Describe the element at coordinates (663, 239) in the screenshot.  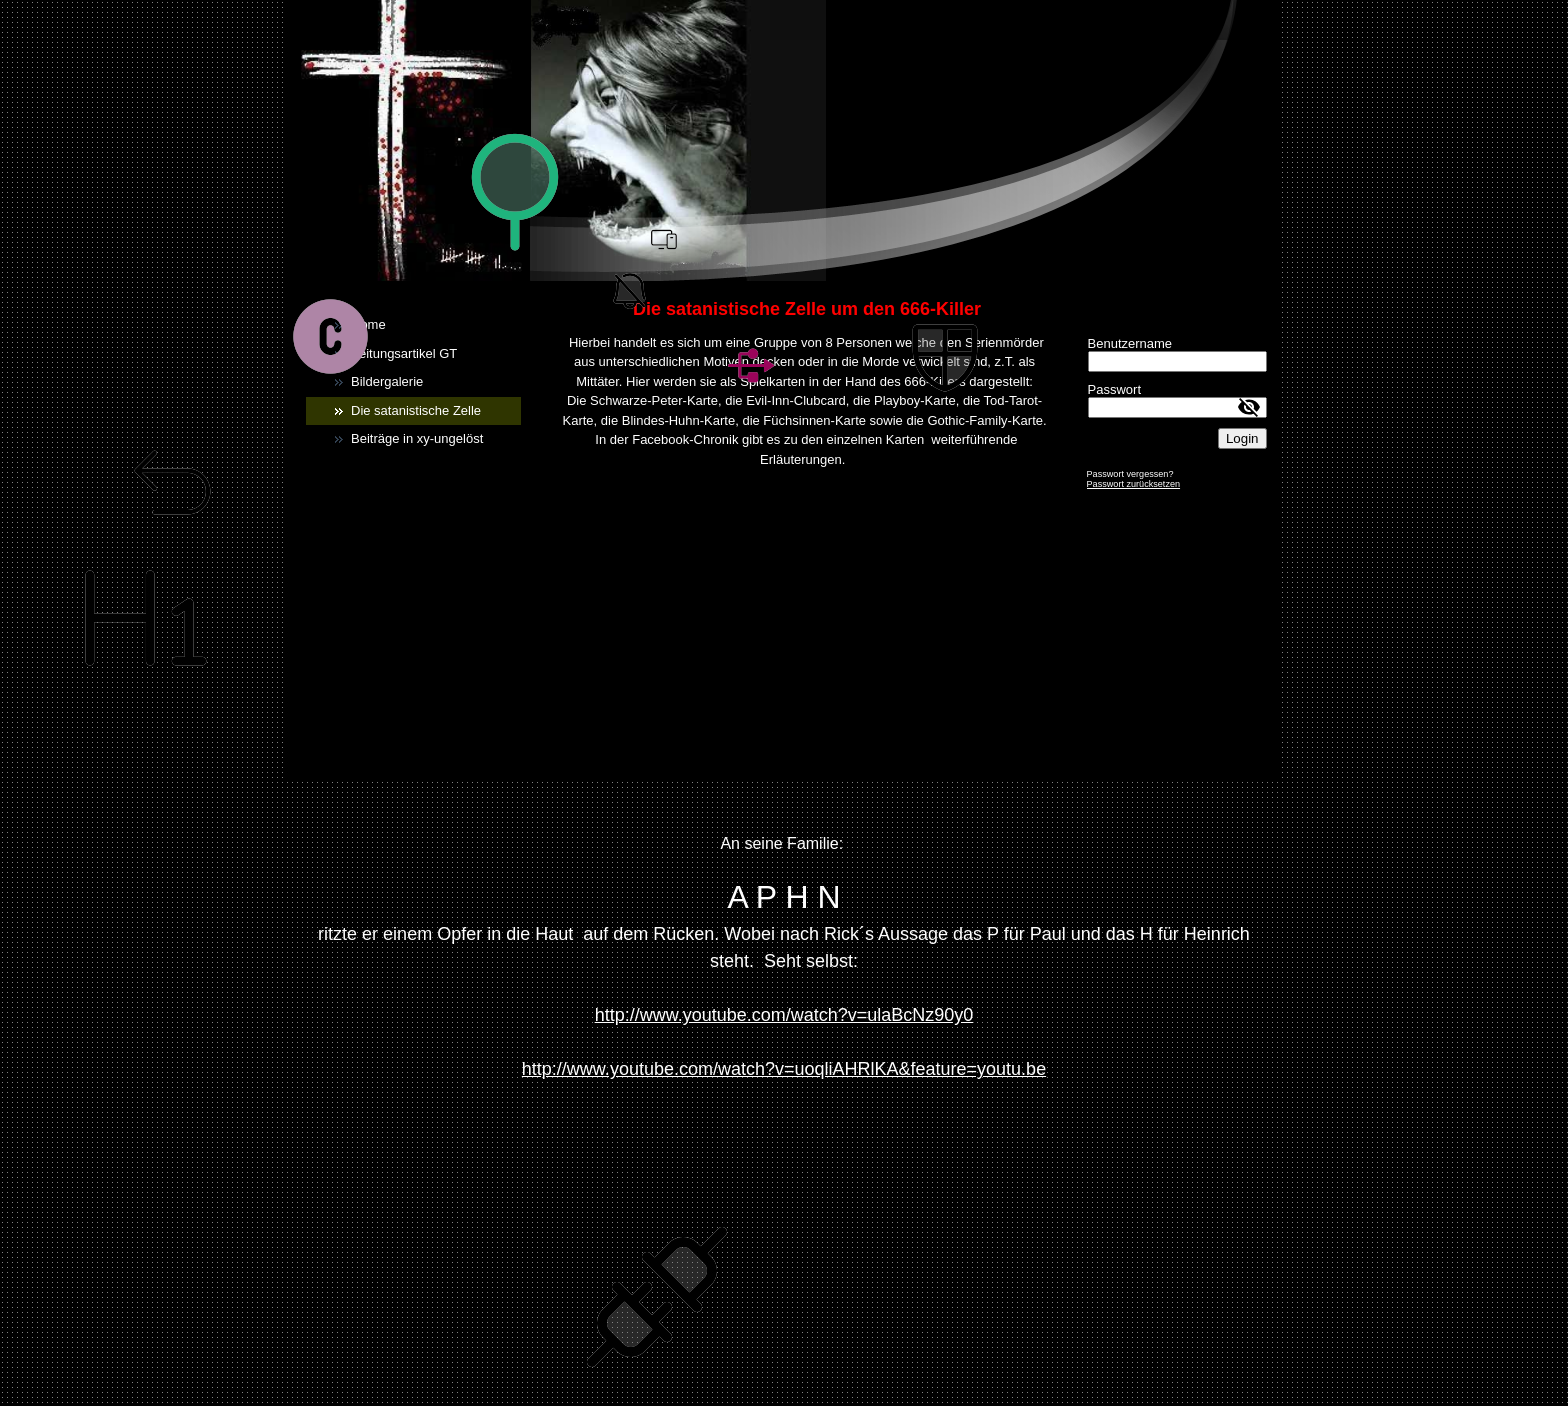
I see `manage connected devices` at that location.